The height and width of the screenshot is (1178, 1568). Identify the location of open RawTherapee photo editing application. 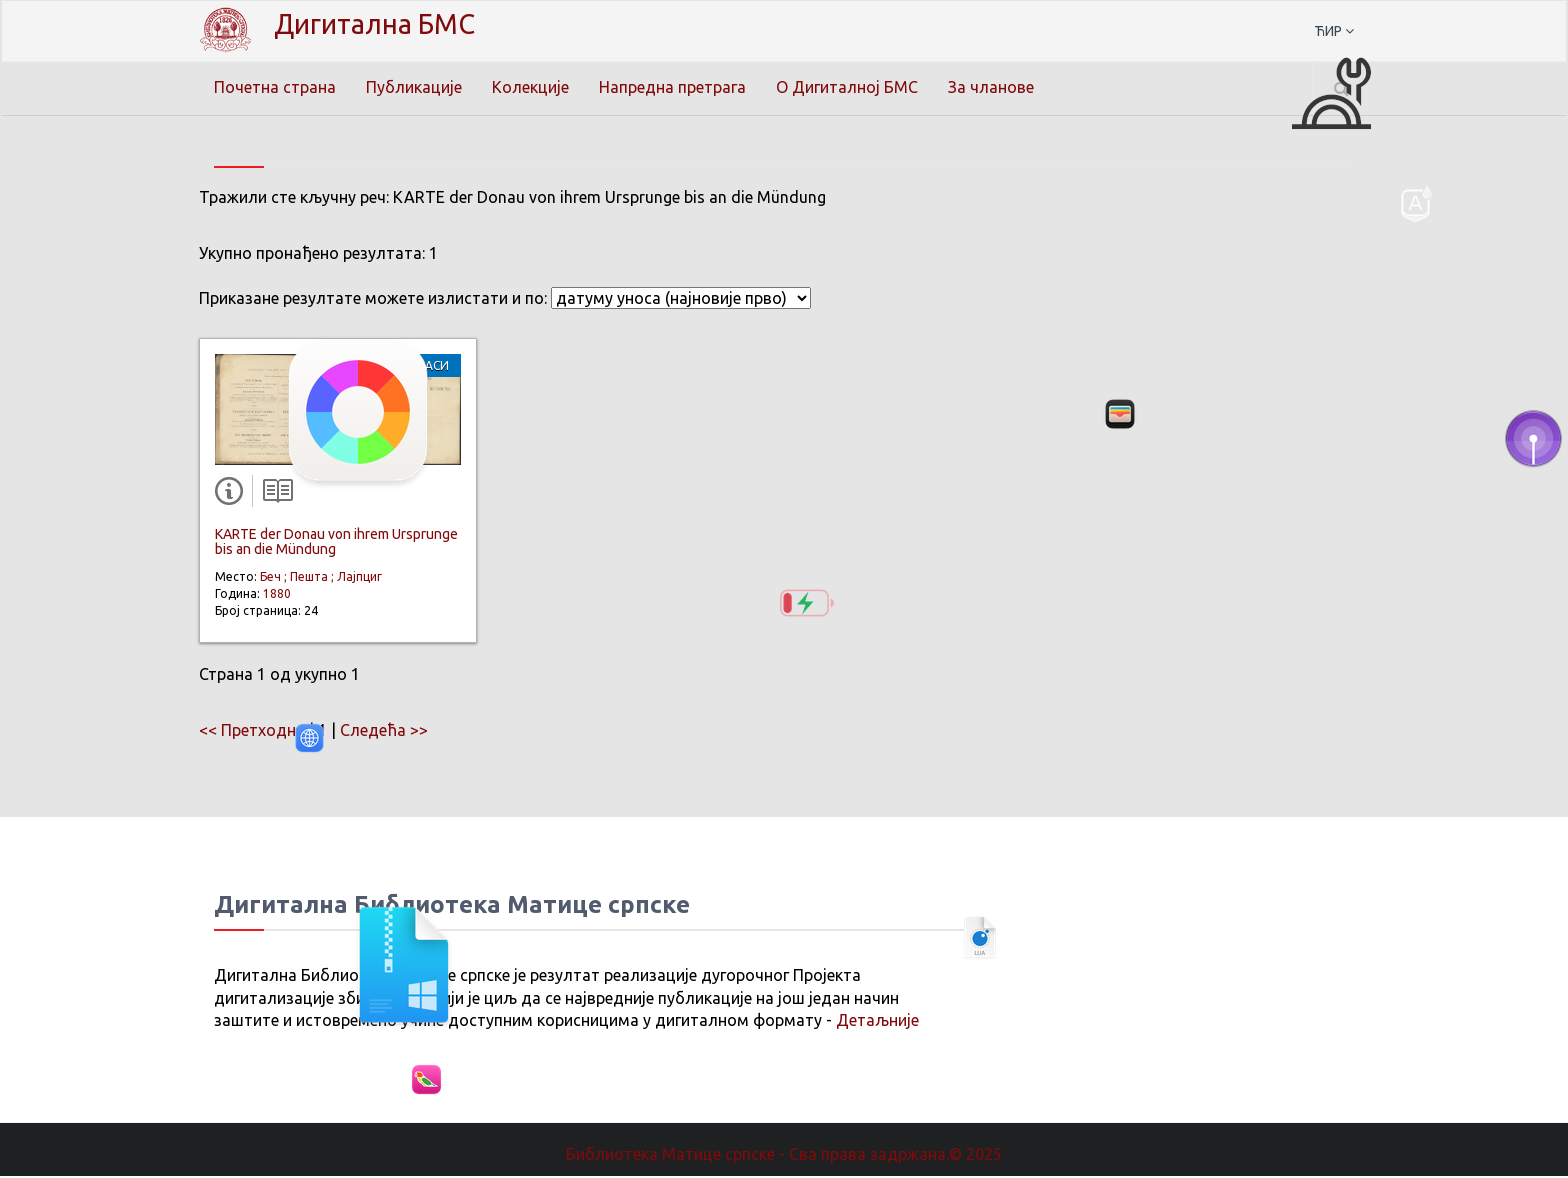
(358, 412).